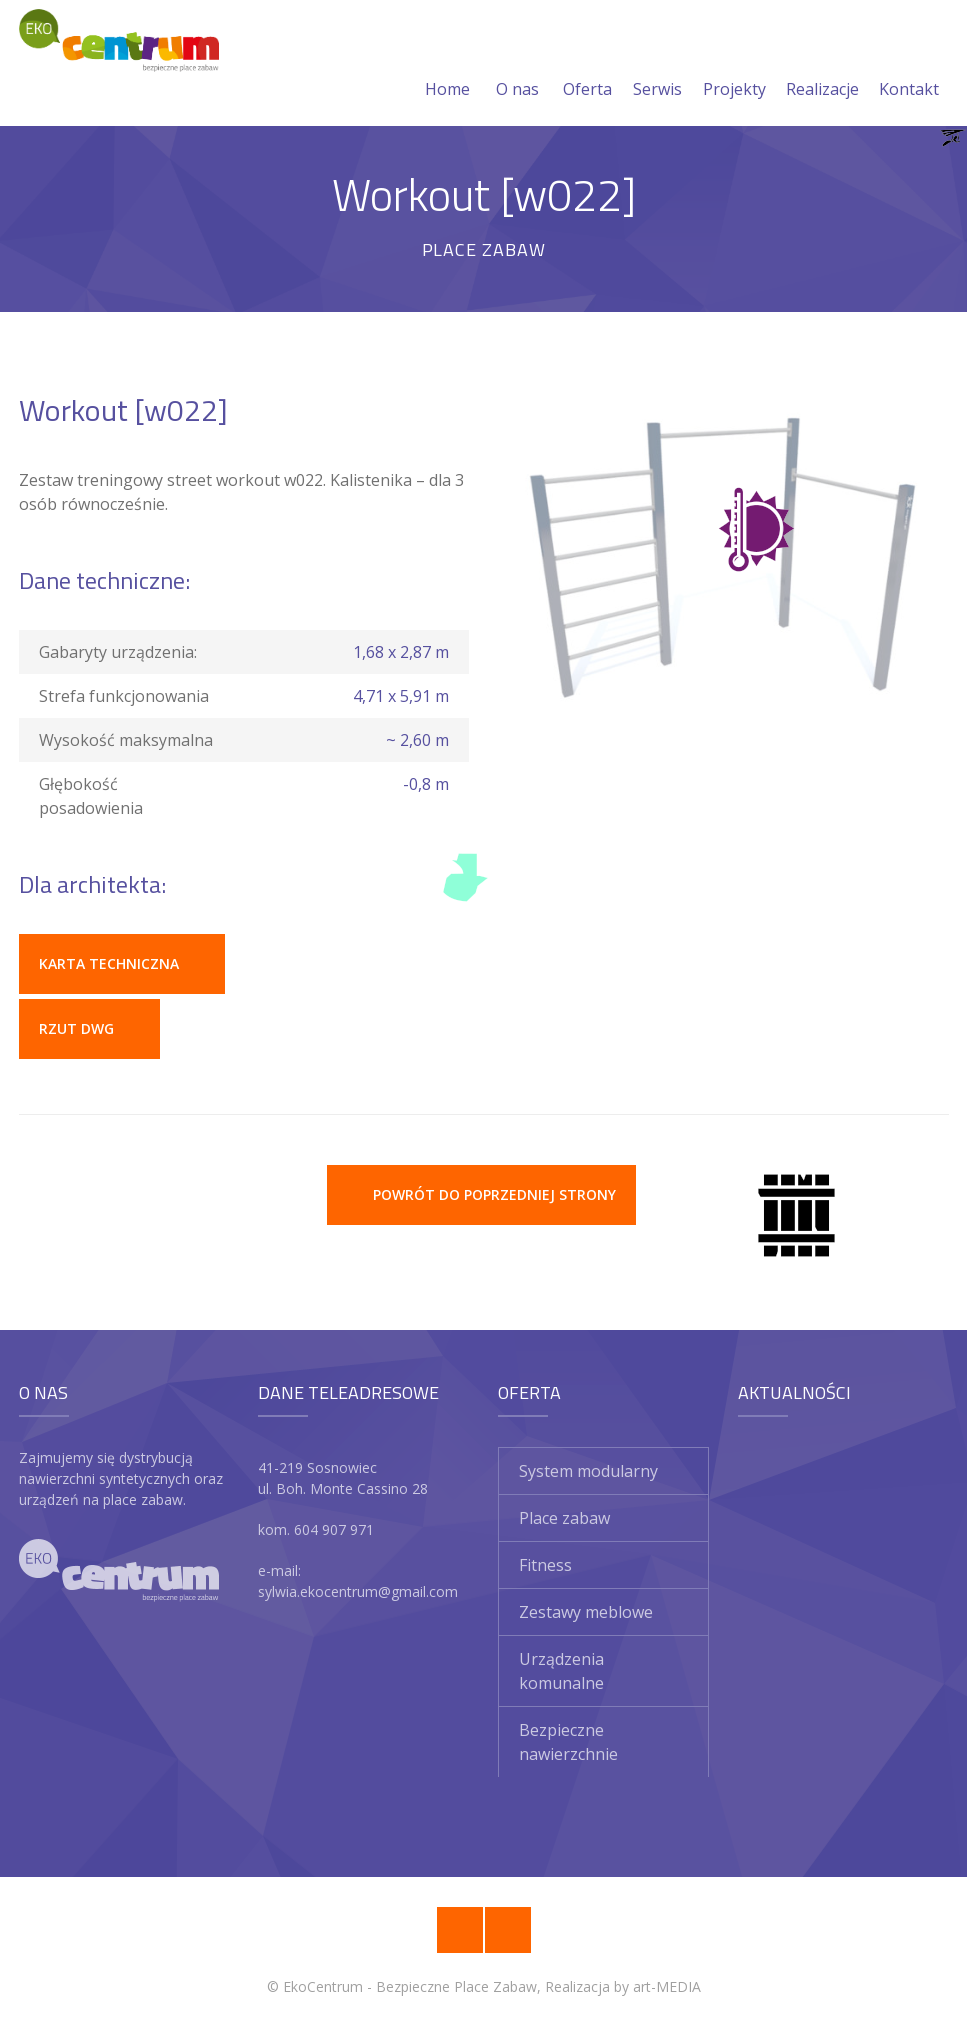  What do you see at coordinates (953, 138) in the screenshot?
I see `access hang gliding or aerial sports activities` at bounding box center [953, 138].